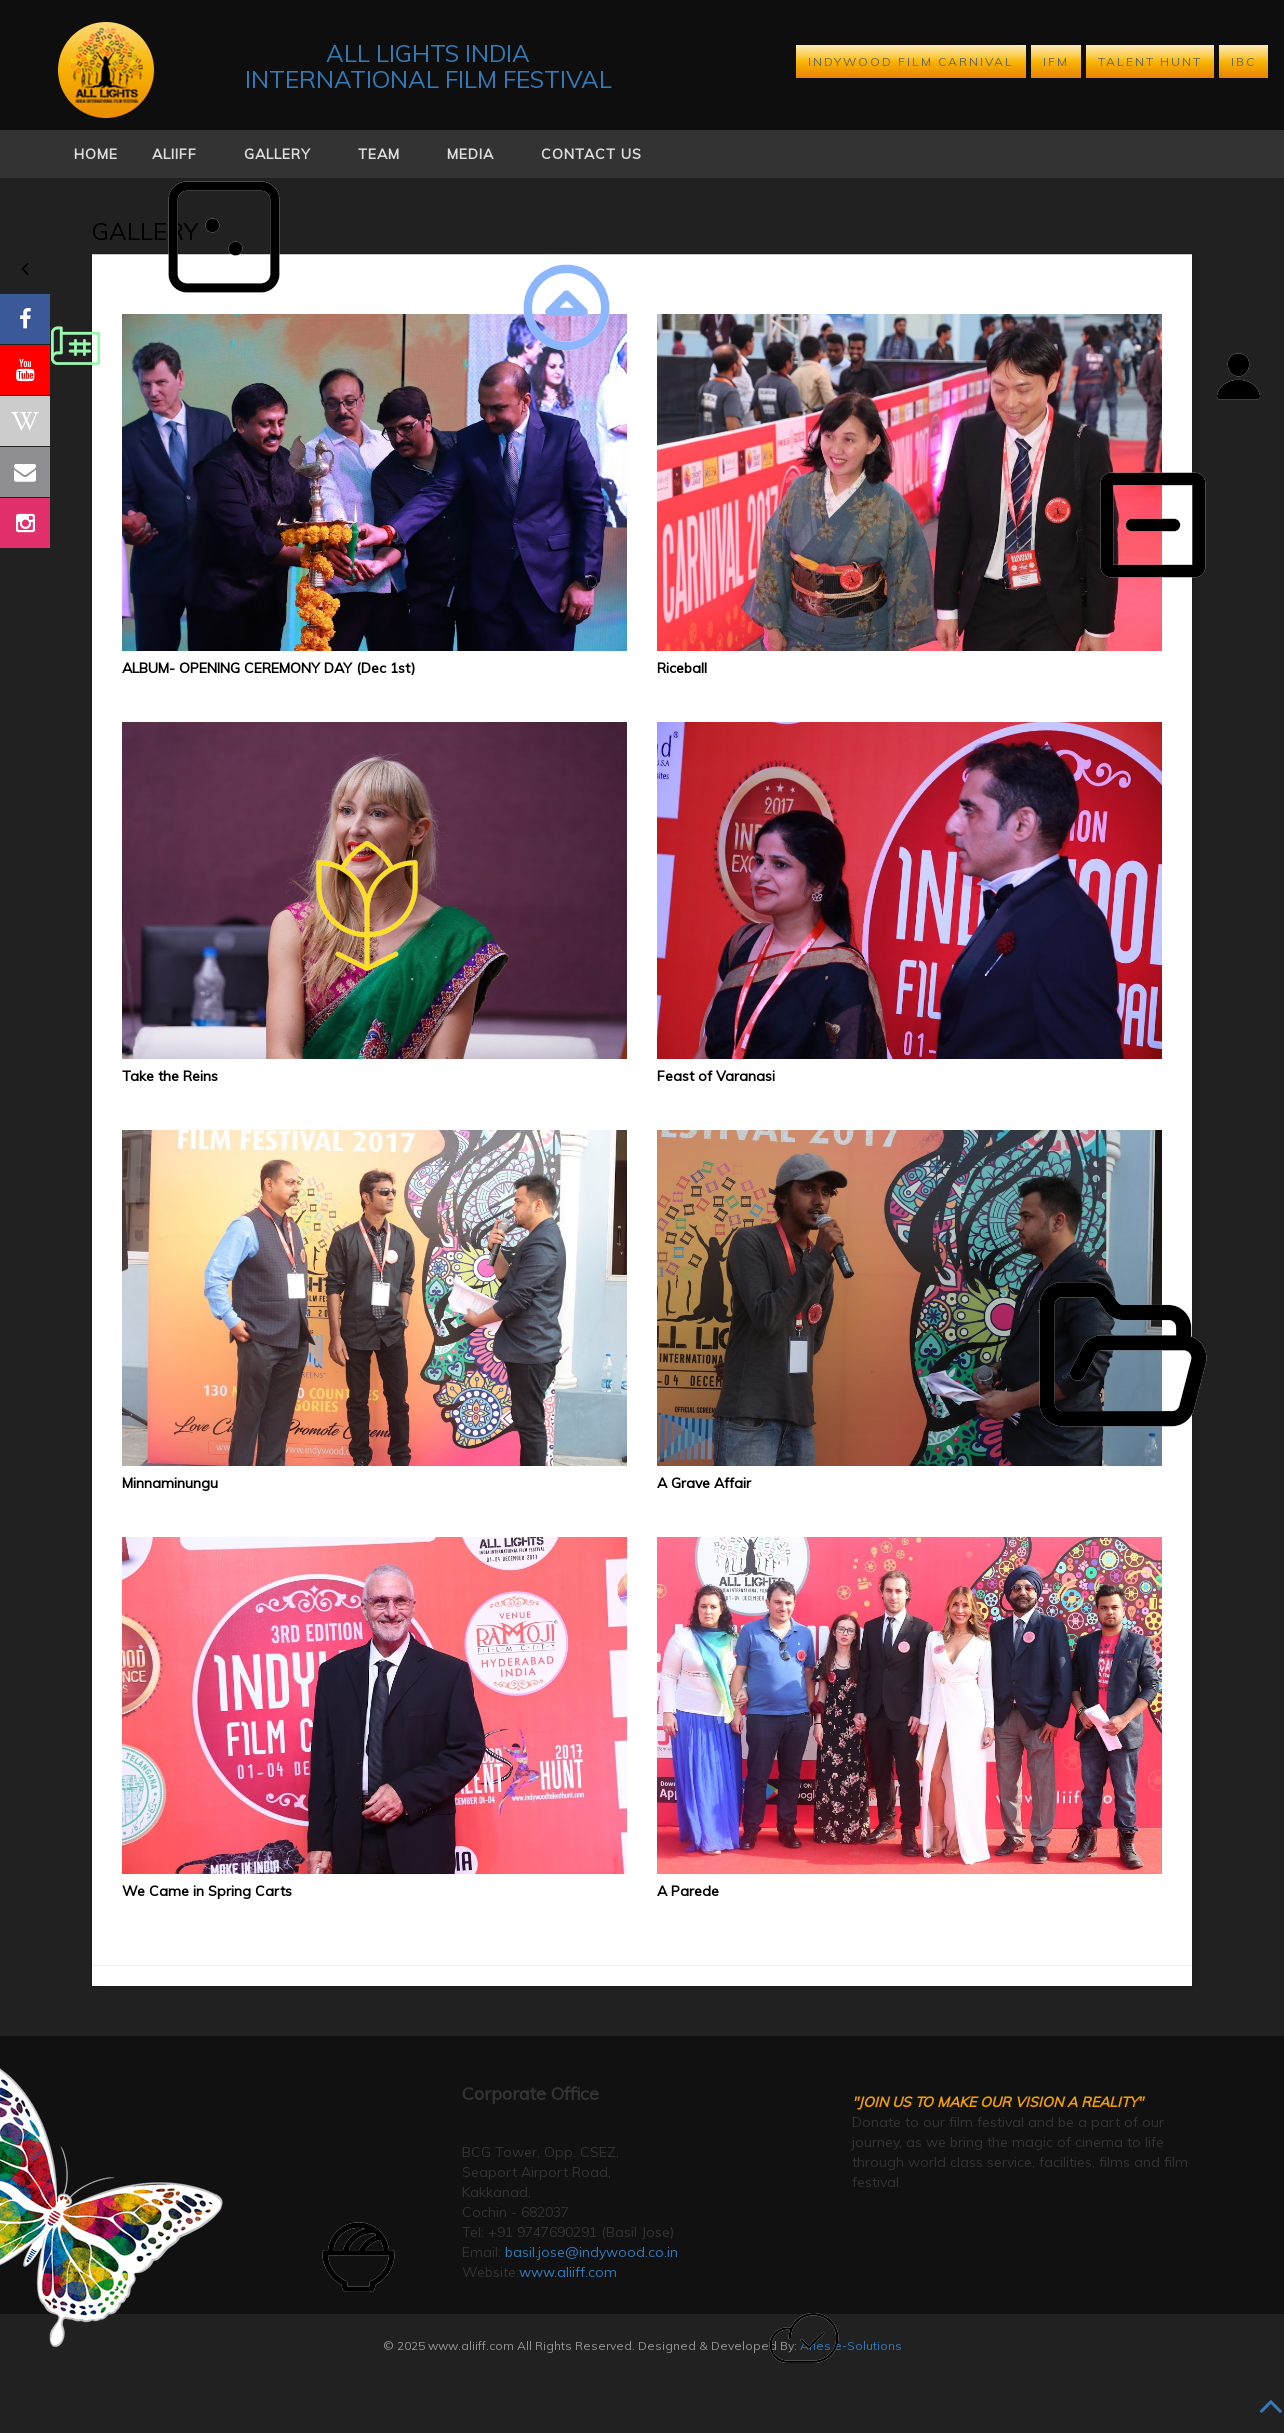 The width and height of the screenshot is (1284, 2433). Describe the element at coordinates (566, 307) in the screenshot. I see `scroll to top of page` at that location.